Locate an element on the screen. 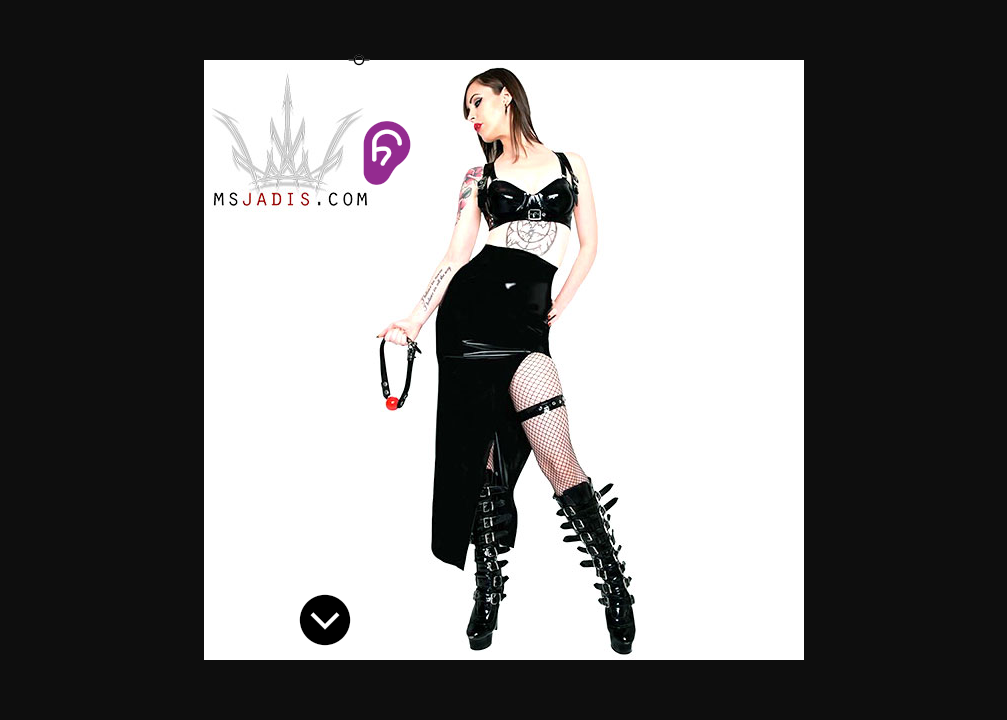  expand to show more content is located at coordinates (325, 620).